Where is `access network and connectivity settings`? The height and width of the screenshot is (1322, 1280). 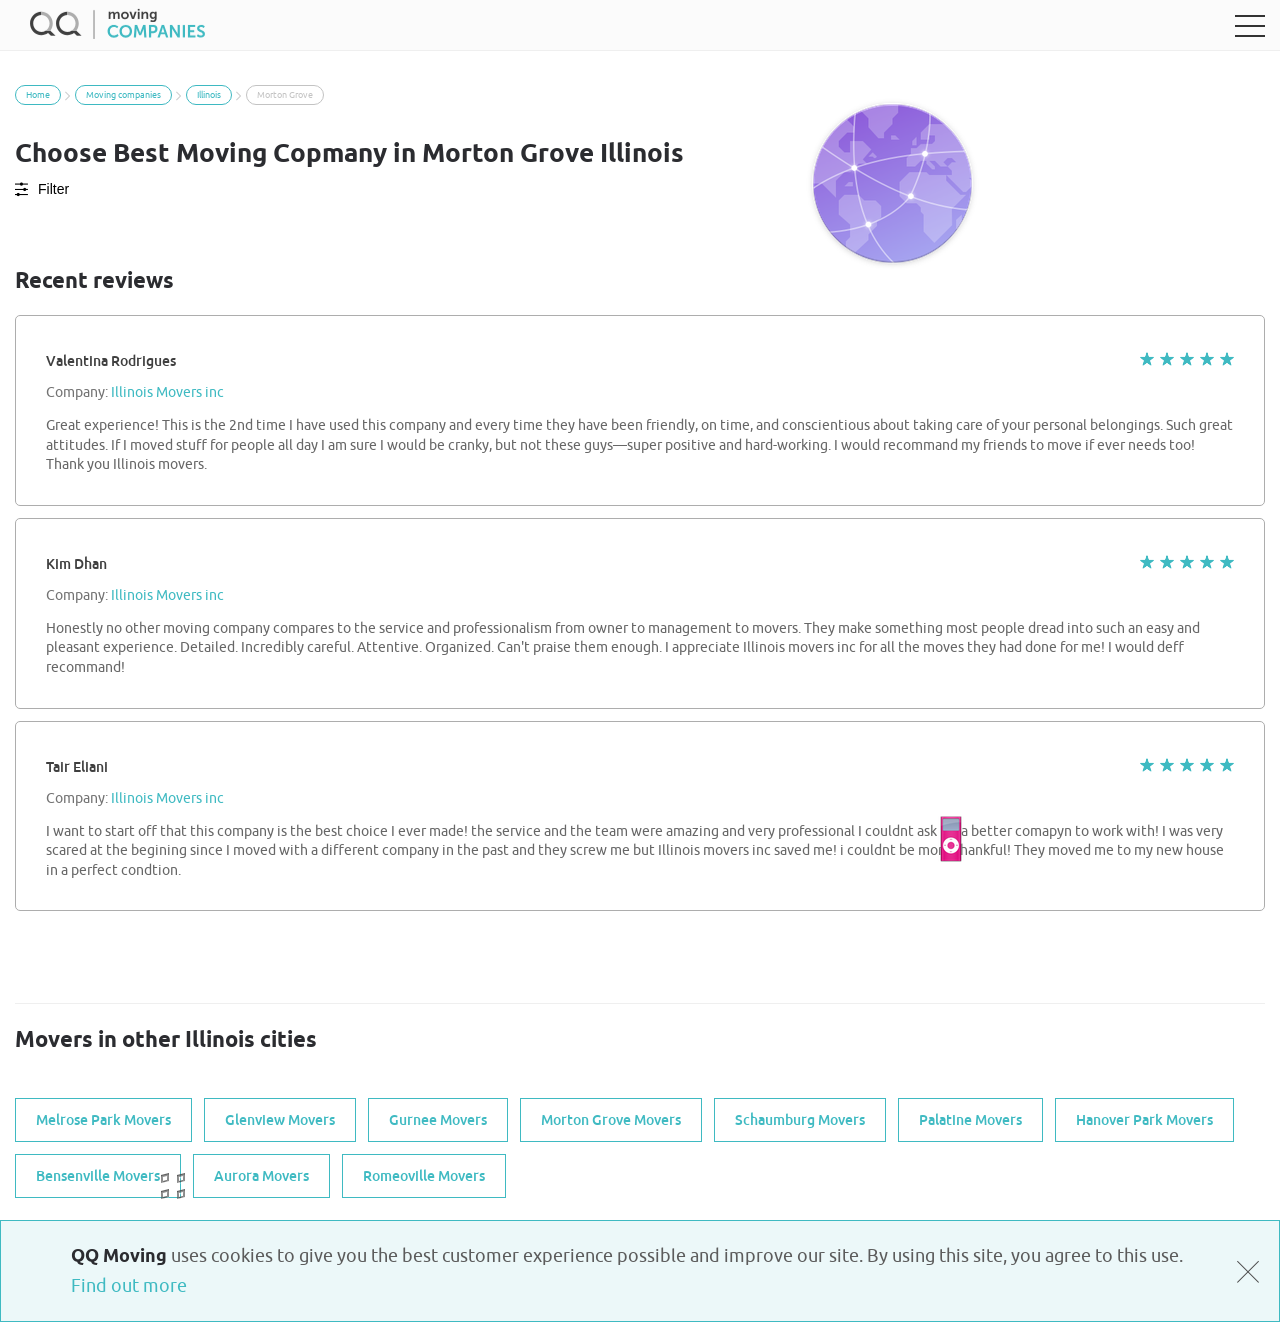 access network and connectivity settings is located at coordinates (892, 183).